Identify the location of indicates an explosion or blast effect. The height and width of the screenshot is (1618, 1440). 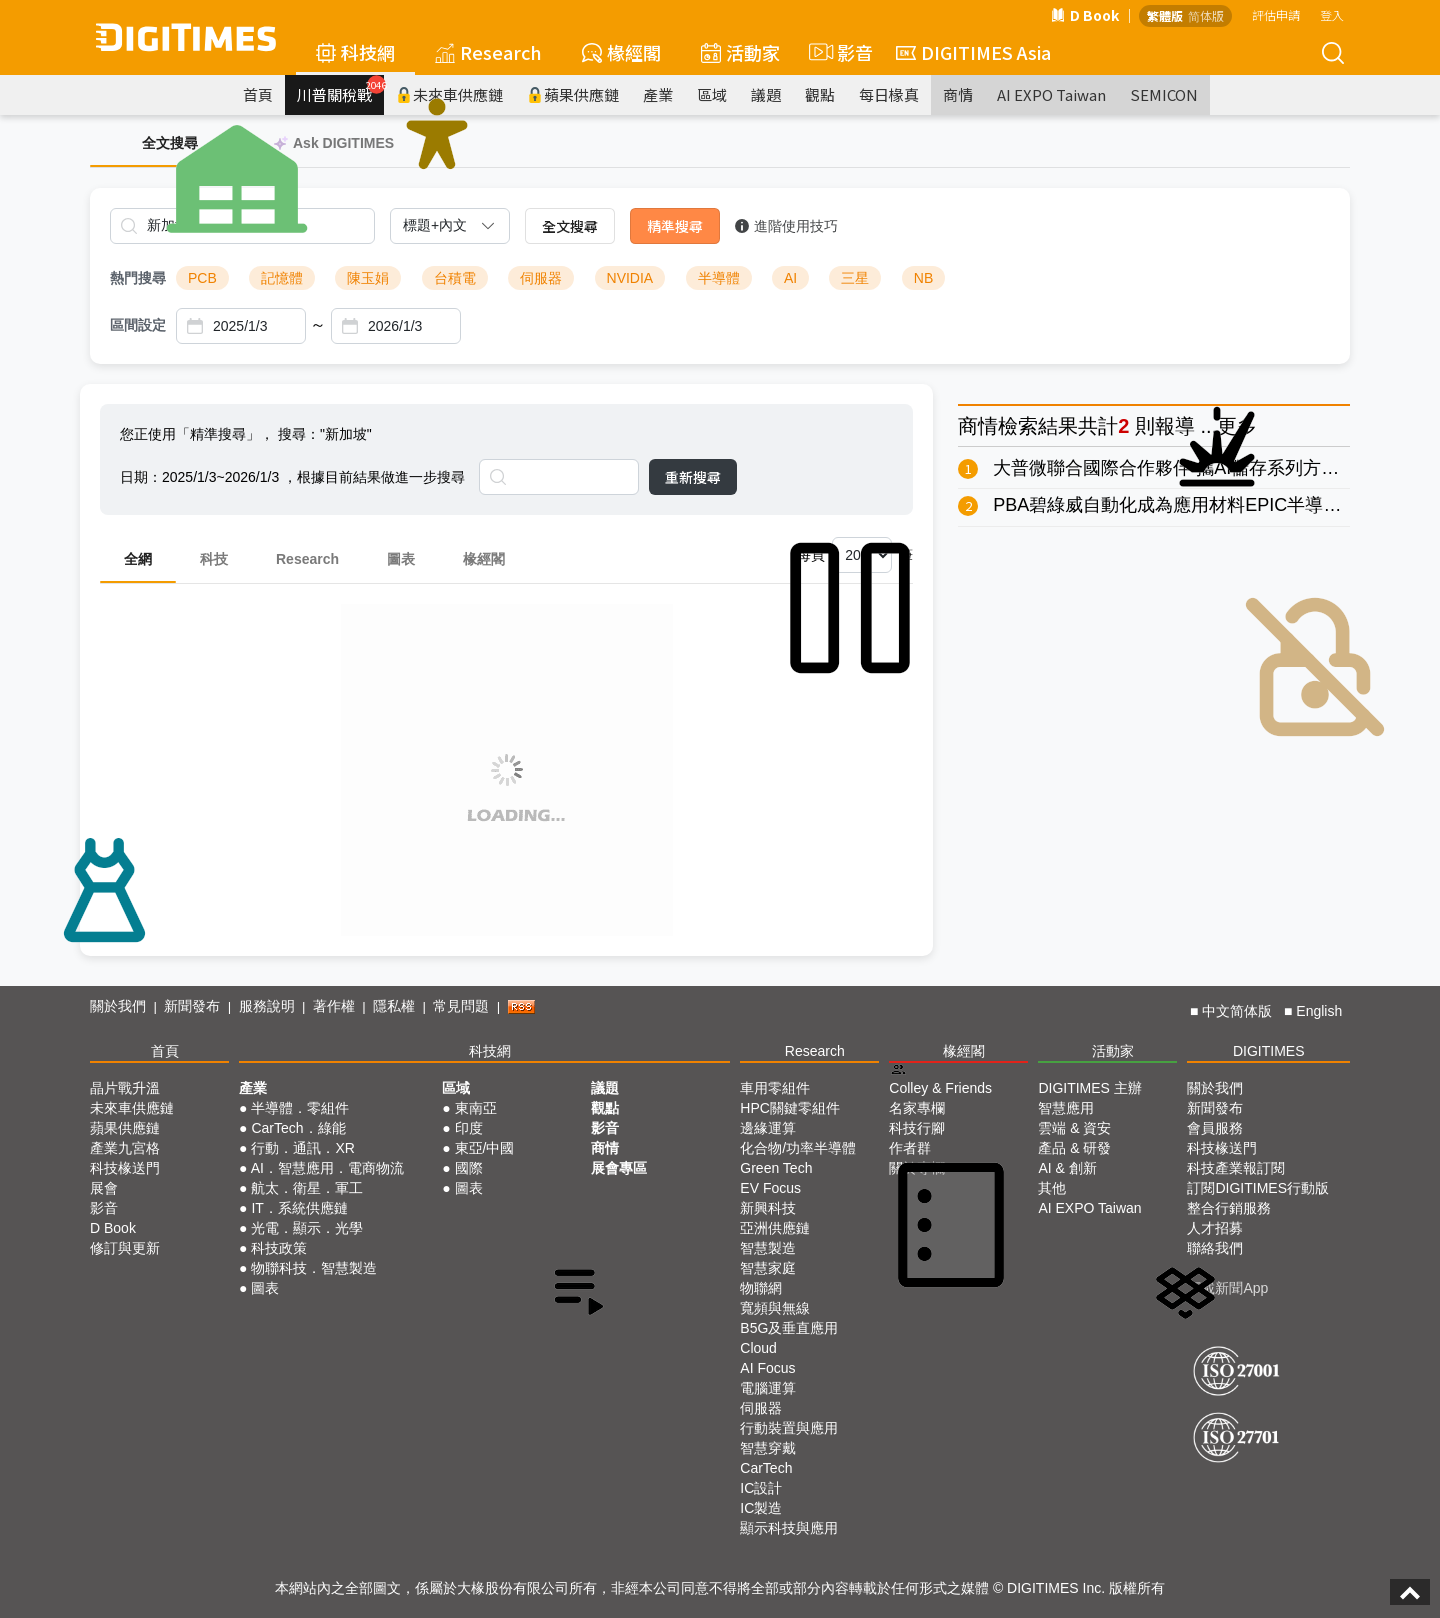
(1217, 449).